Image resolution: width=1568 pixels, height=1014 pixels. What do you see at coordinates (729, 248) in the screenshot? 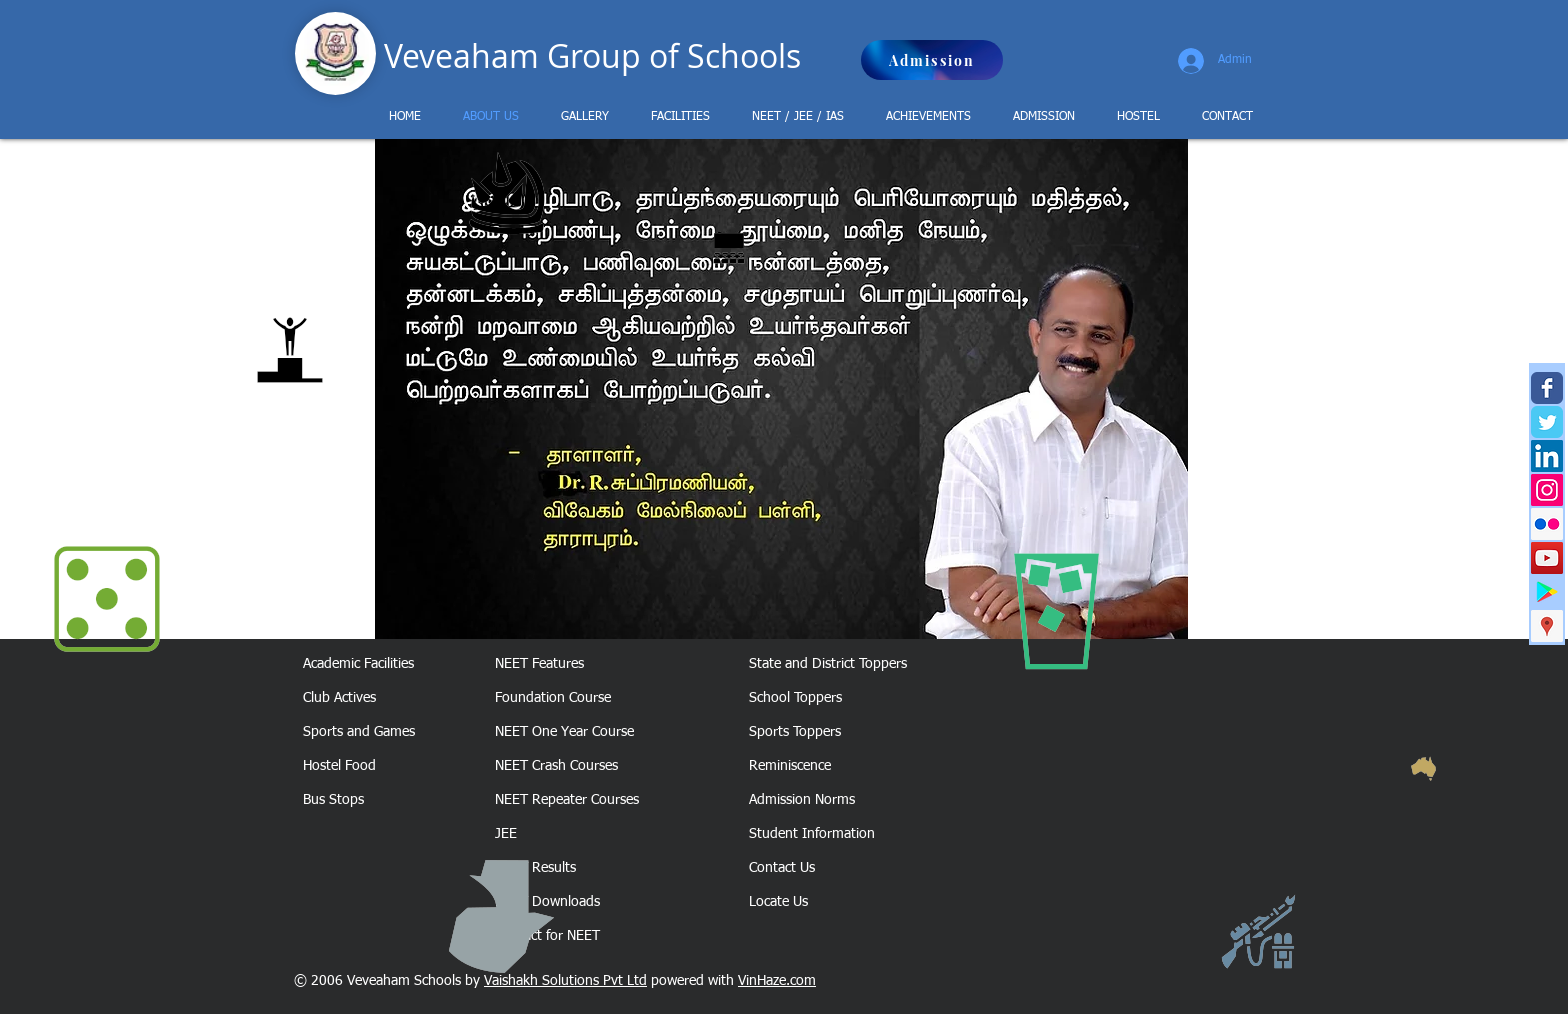
I see `access theater or cinema listings` at bounding box center [729, 248].